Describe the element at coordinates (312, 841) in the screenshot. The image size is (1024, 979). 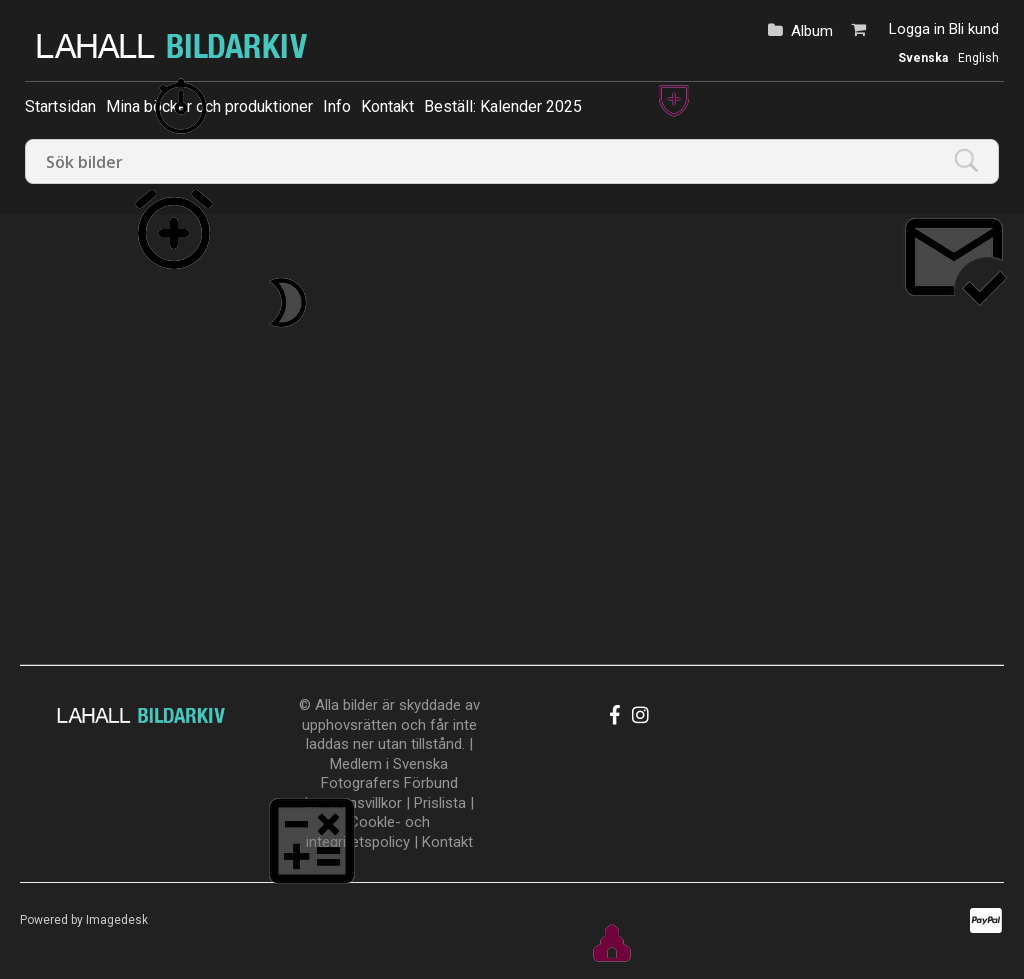
I see `open calculator tool` at that location.